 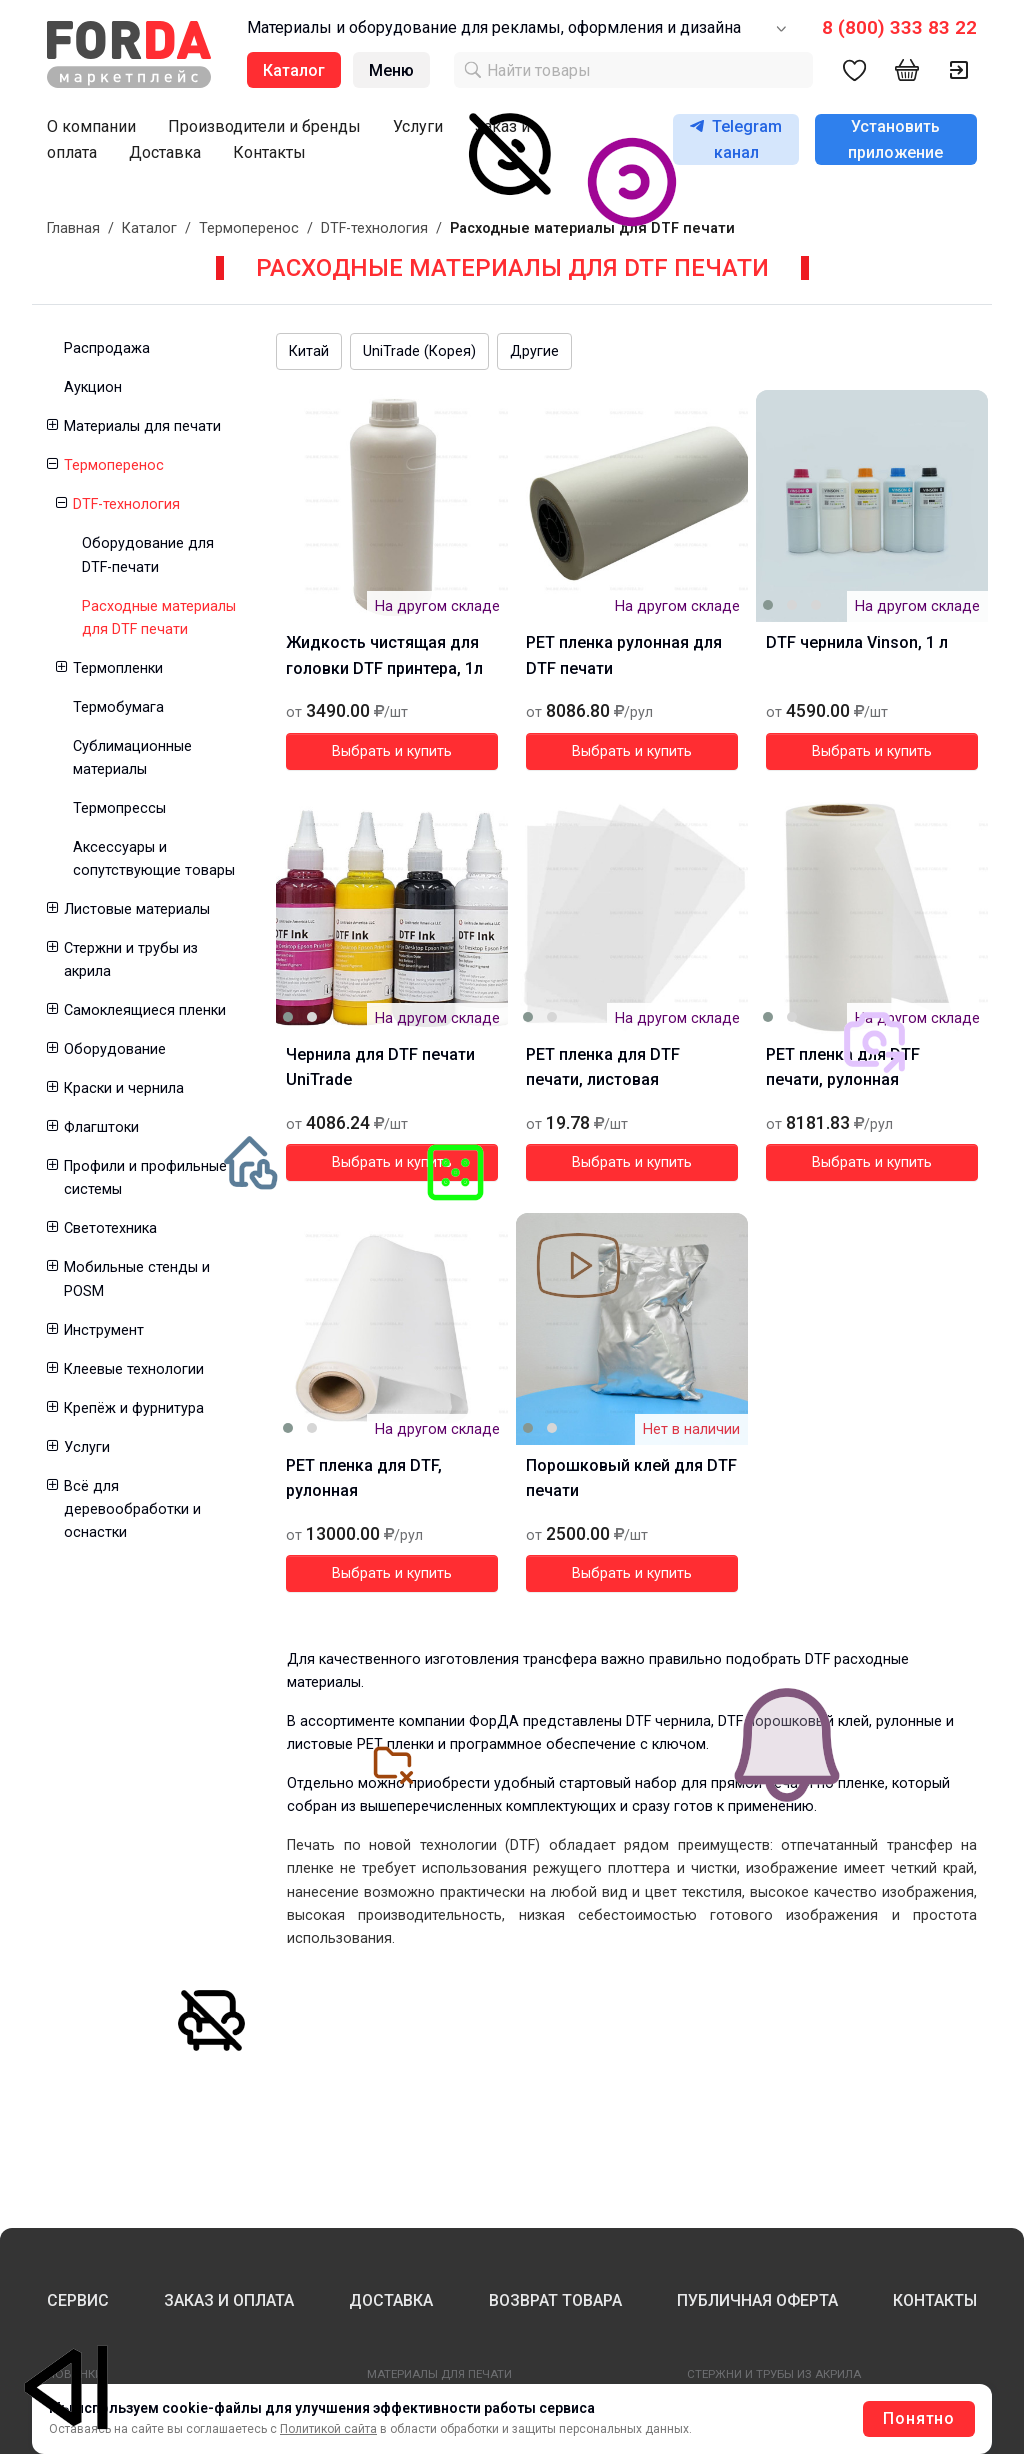 I want to click on disable copyleft licensing, so click(x=510, y=154).